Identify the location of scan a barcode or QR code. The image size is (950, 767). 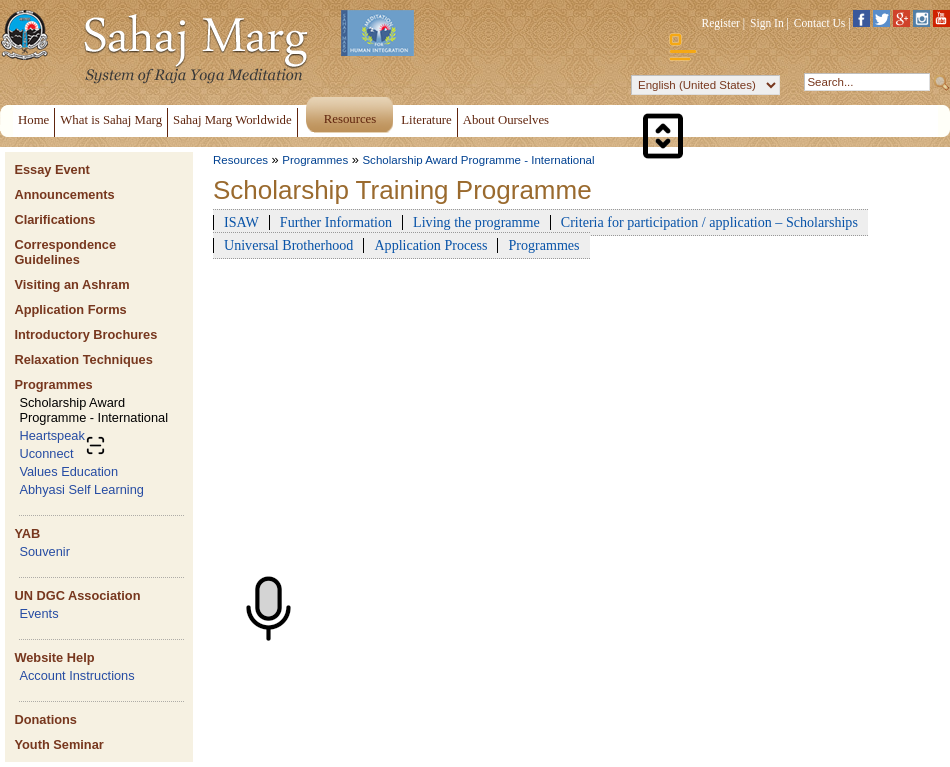
(95, 445).